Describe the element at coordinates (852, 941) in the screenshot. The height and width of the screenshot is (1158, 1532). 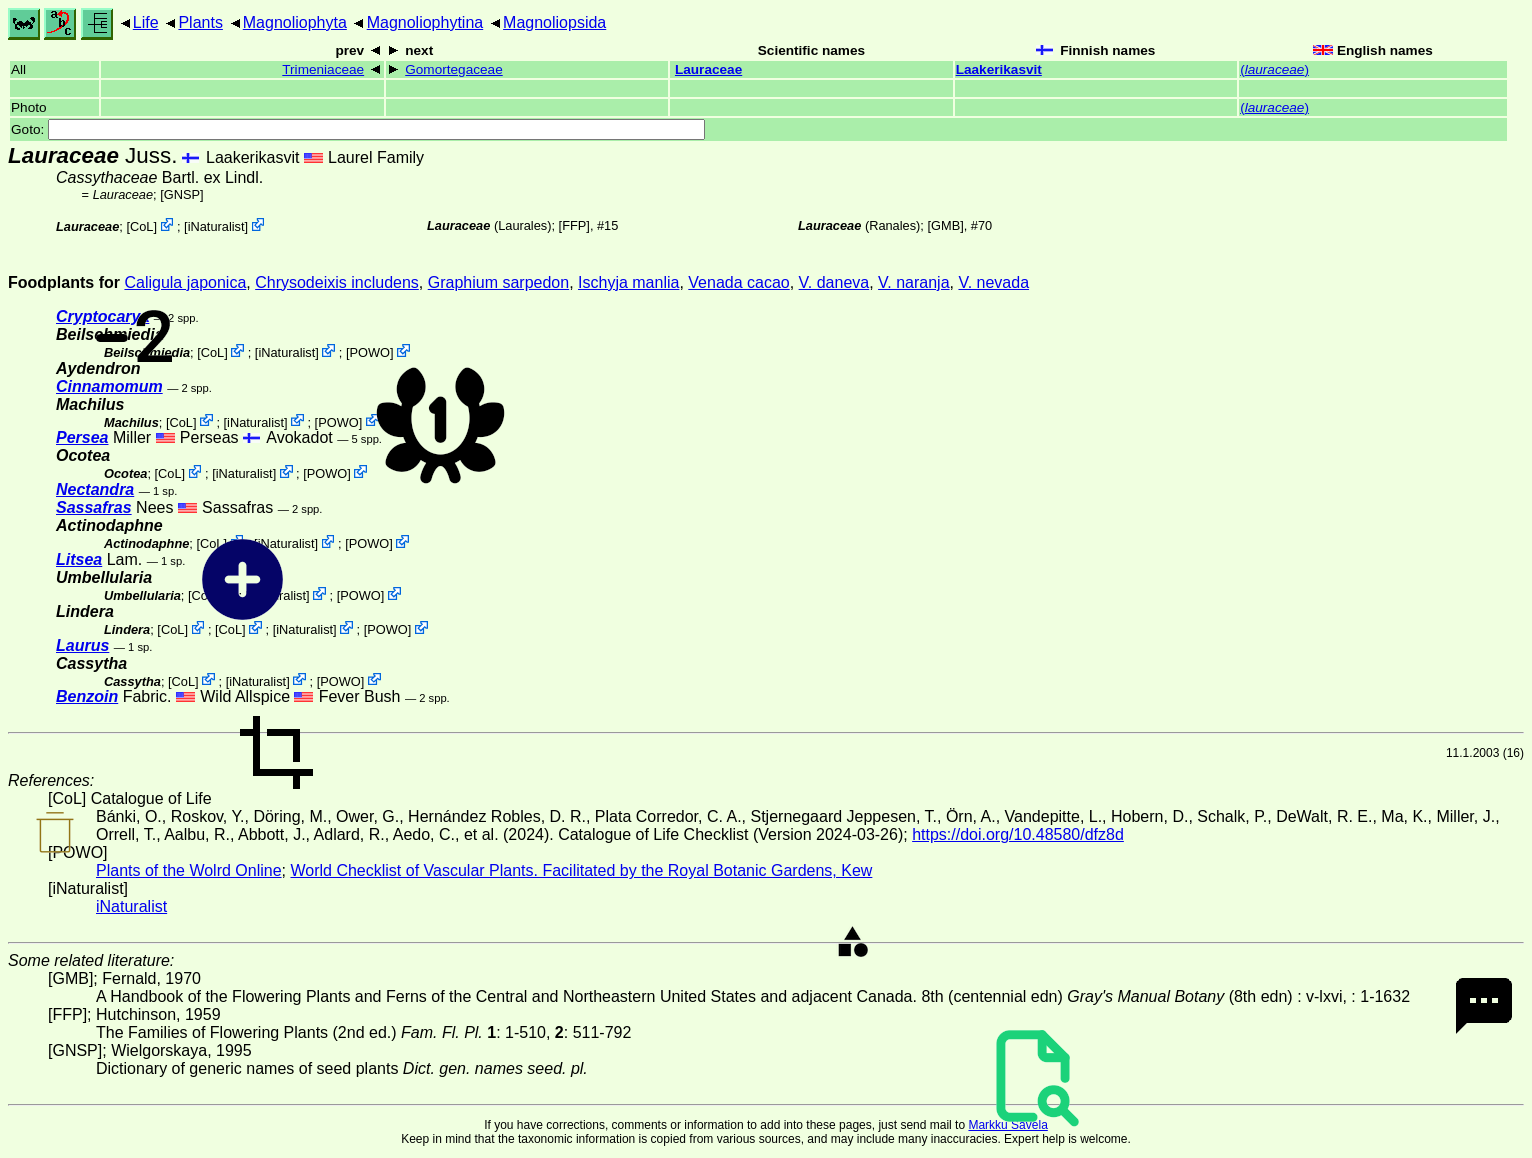
I see `browse or filter by category` at that location.